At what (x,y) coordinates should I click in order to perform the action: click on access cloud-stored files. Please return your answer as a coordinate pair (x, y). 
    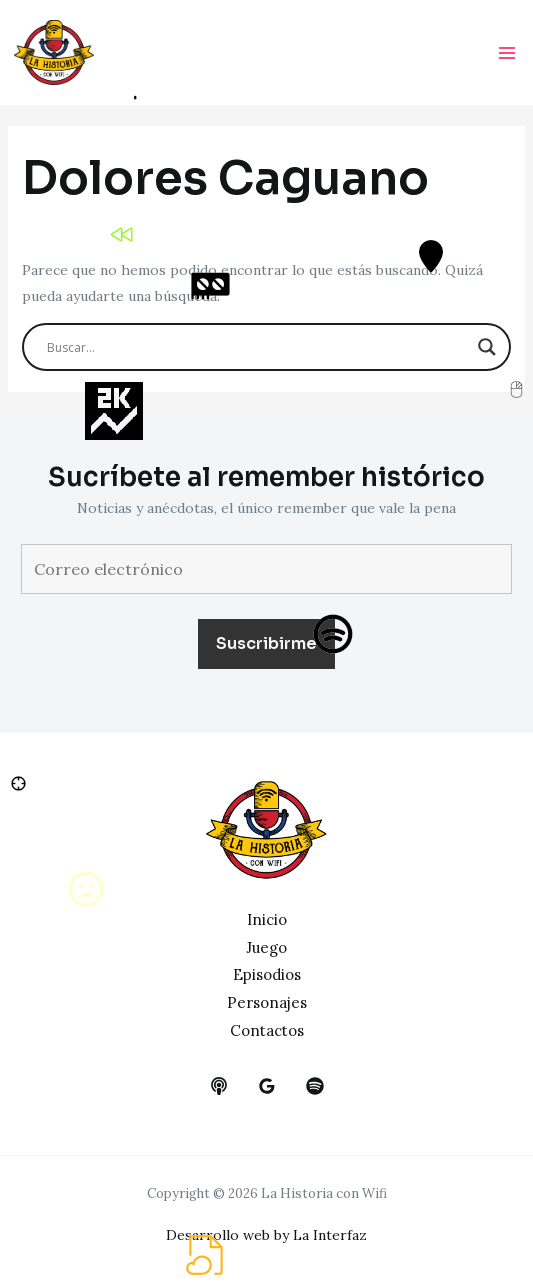
    Looking at the image, I should click on (206, 1255).